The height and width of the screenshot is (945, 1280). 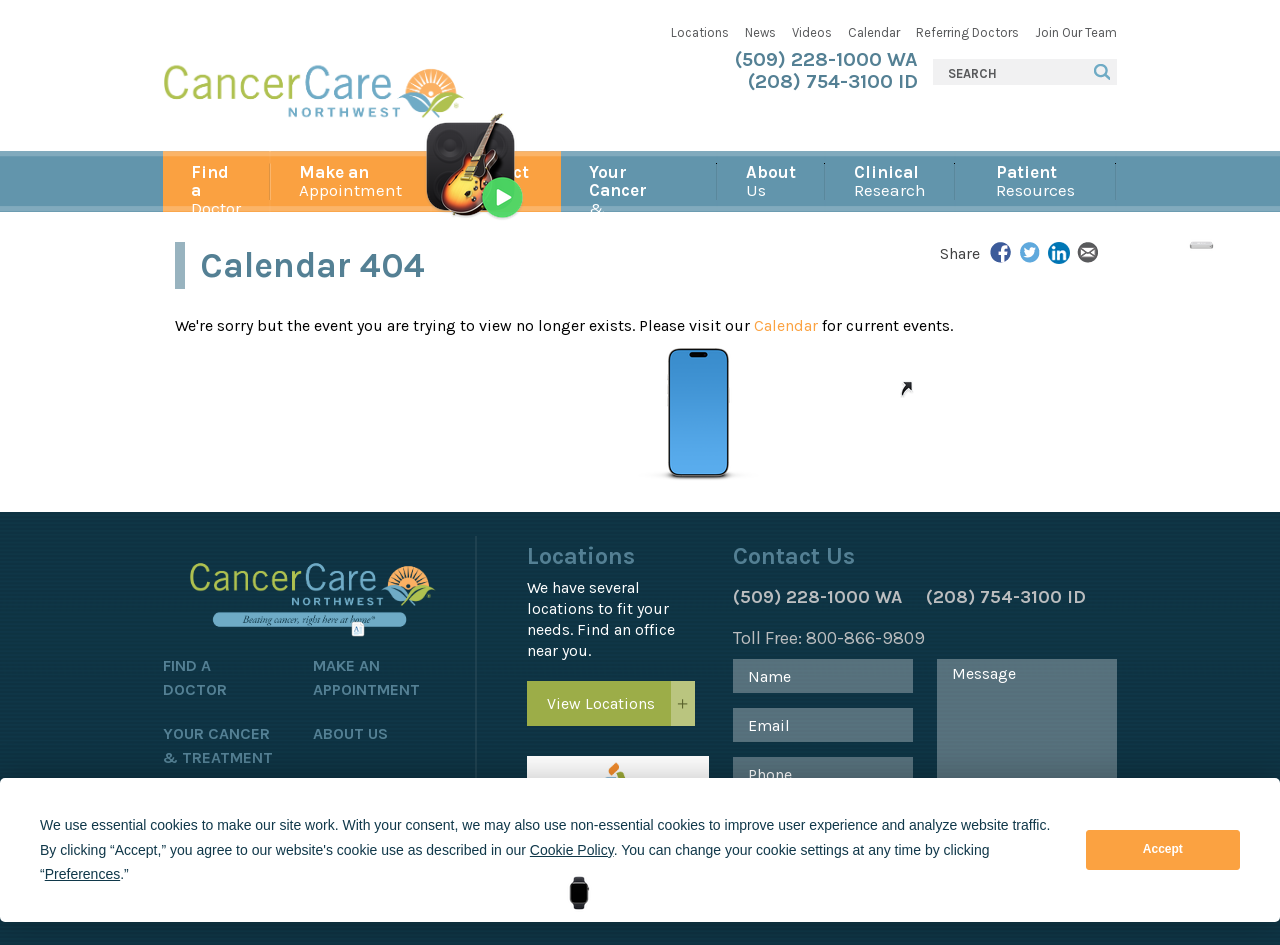 What do you see at coordinates (358, 629) in the screenshot?
I see `open a word processing document` at bounding box center [358, 629].